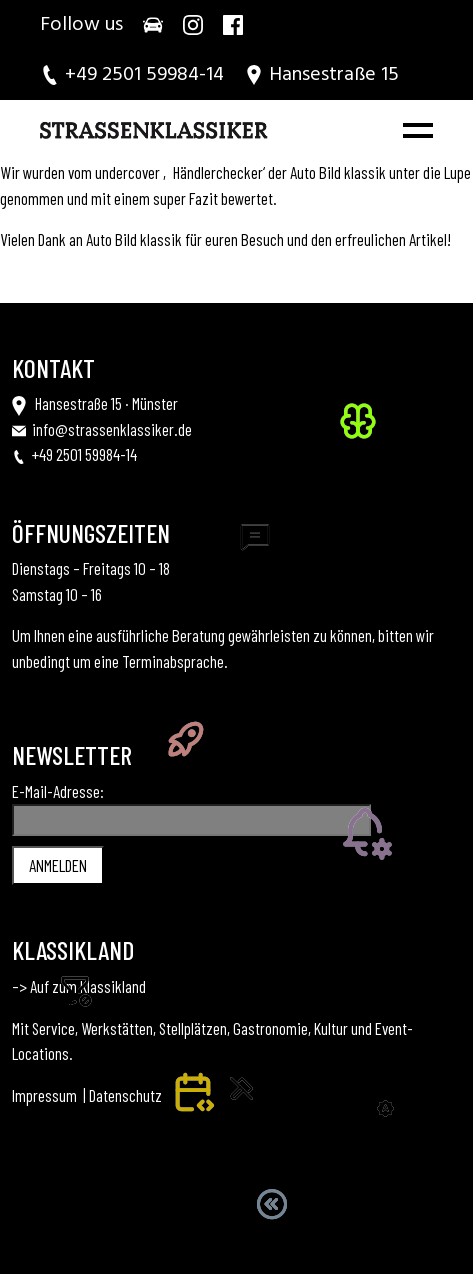 This screenshot has height=1274, width=473. Describe the element at coordinates (193, 1092) in the screenshot. I see `view or manage scheduled code deployments` at that location.